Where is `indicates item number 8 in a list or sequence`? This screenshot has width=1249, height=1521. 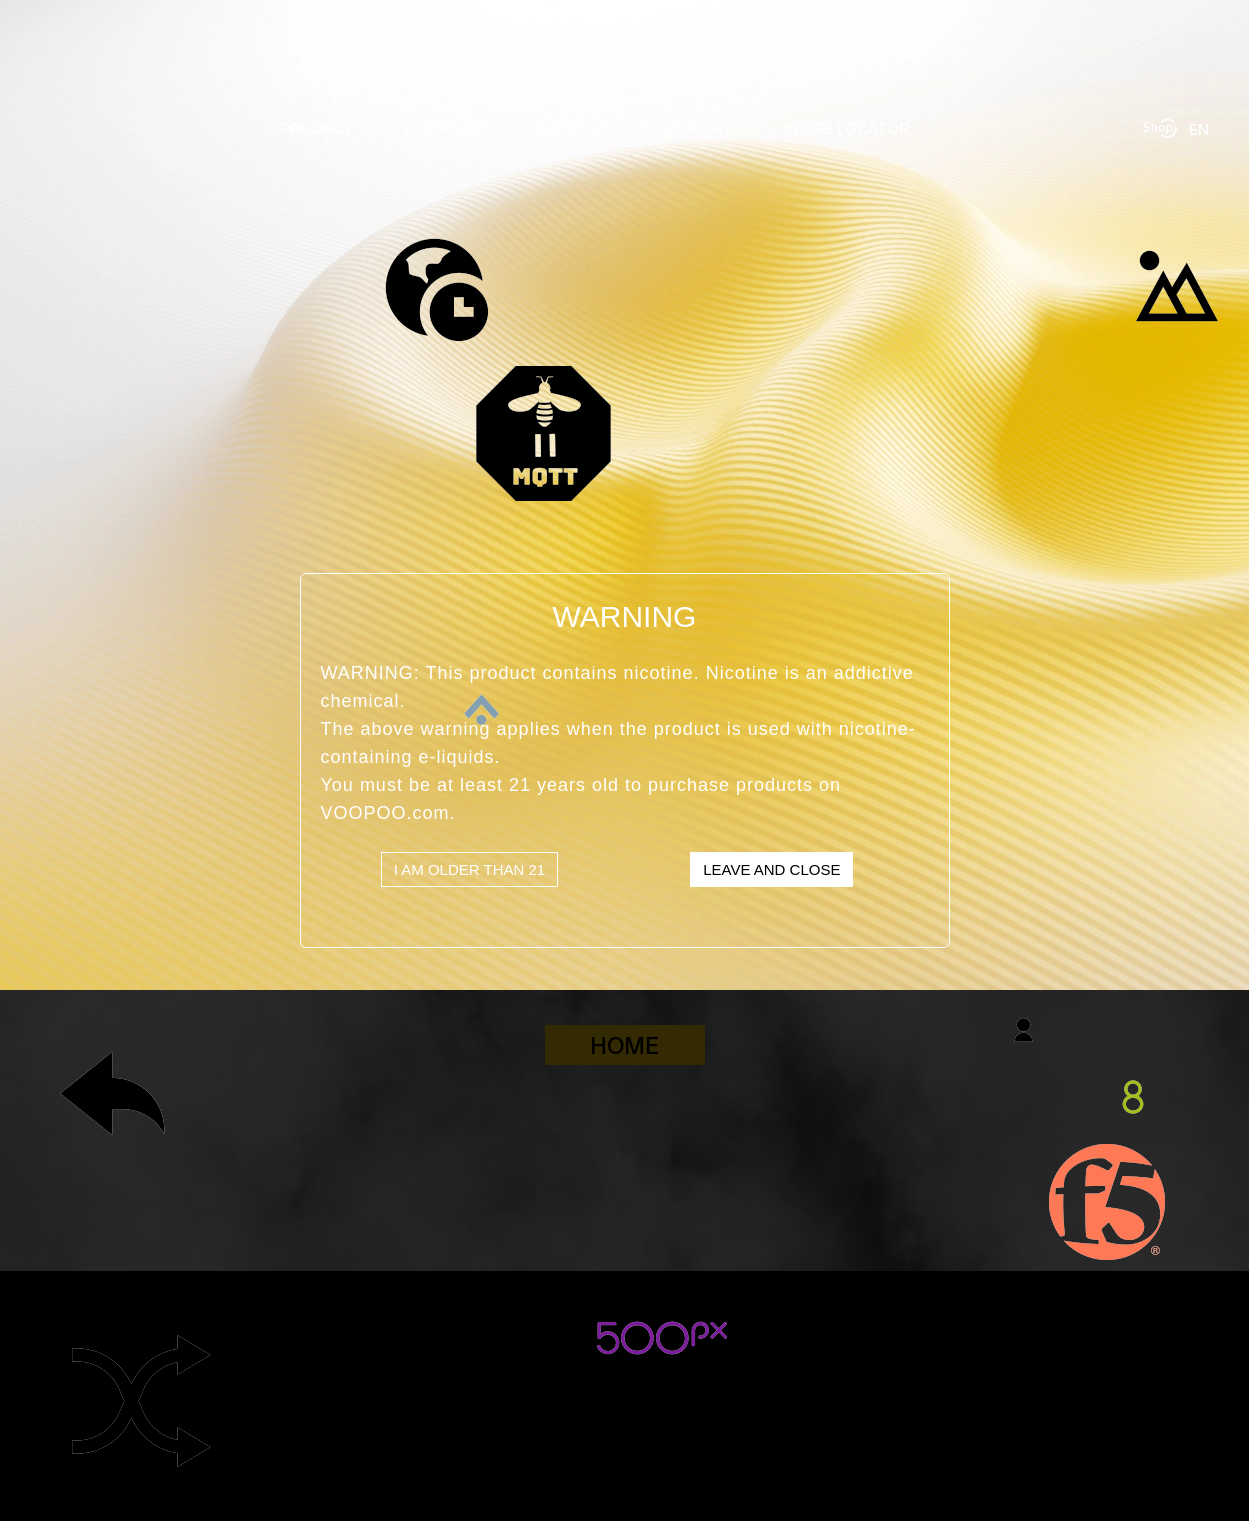 indicates item number 8 in a list or sequence is located at coordinates (1133, 1097).